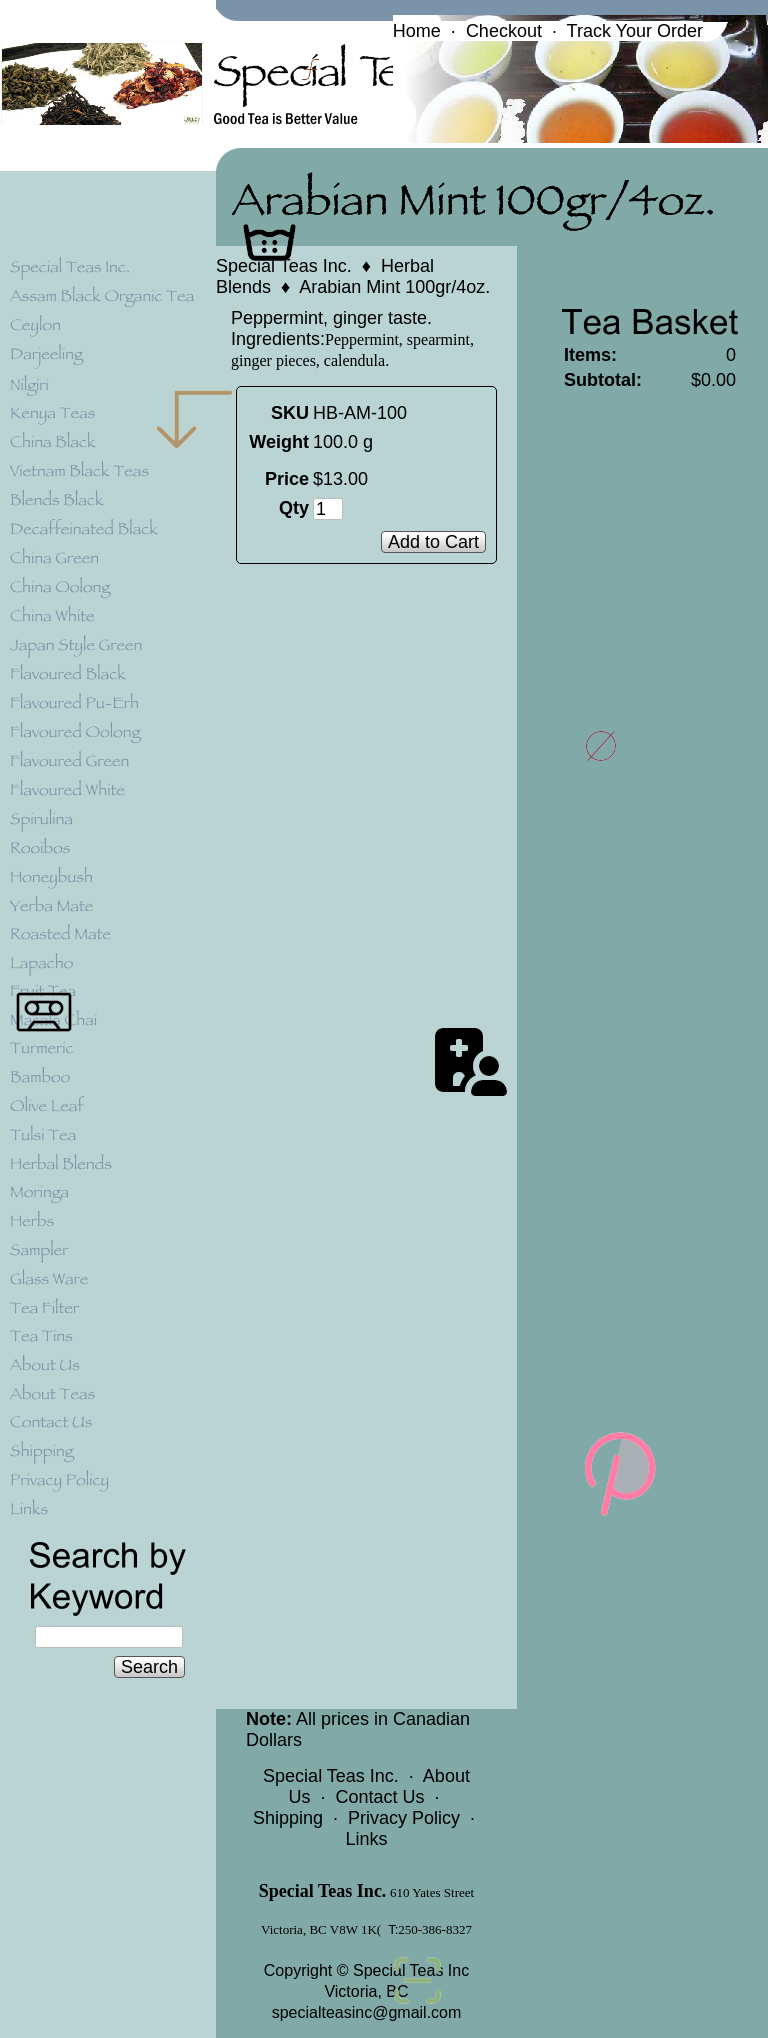  What do you see at coordinates (617, 1474) in the screenshot?
I see `open Pinterest app` at bounding box center [617, 1474].